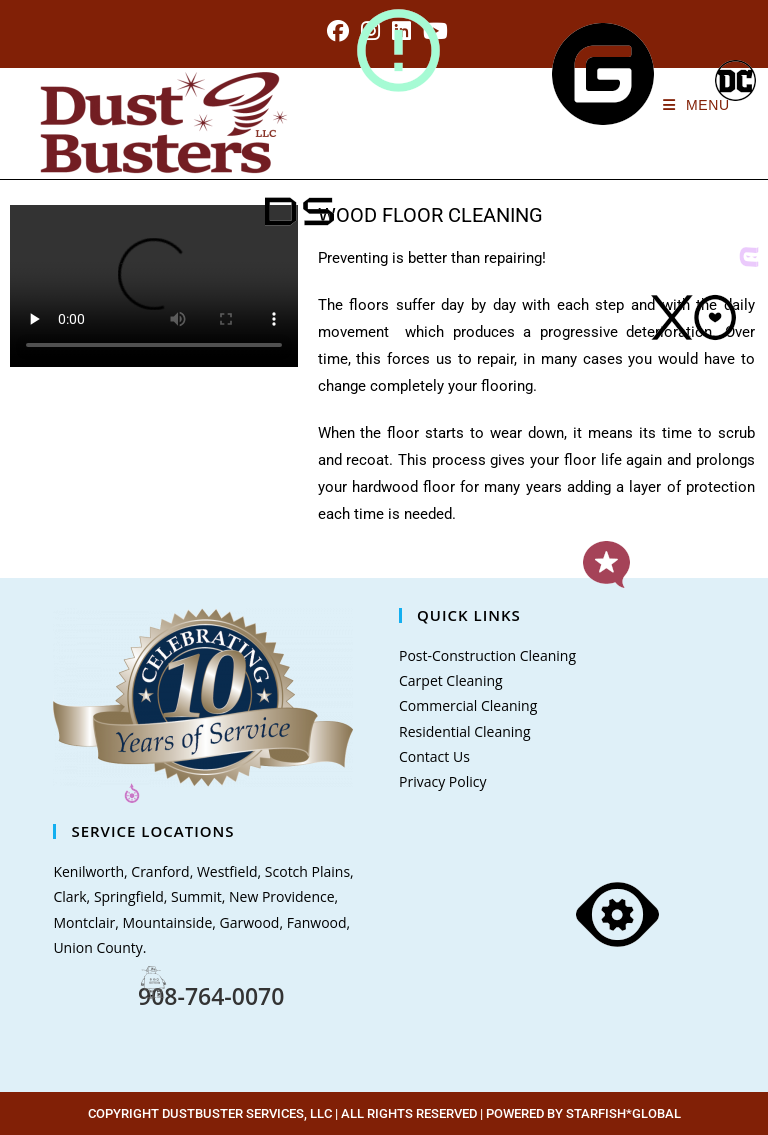 Image resolution: width=768 pixels, height=1135 pixels. What do you see at coordinates (749, 257) in the screenshot?
I see `coding ninjas brand logo` at bounding box center [749, 257].